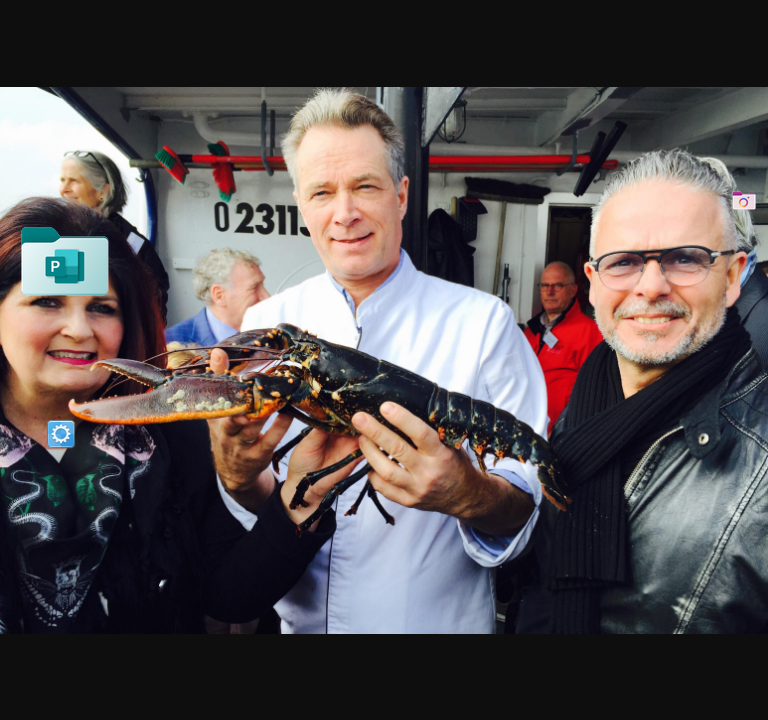 Image resolution: width=768 pixels, height=720 pixels. I want to click on windows installer package file, so click(61, 434).